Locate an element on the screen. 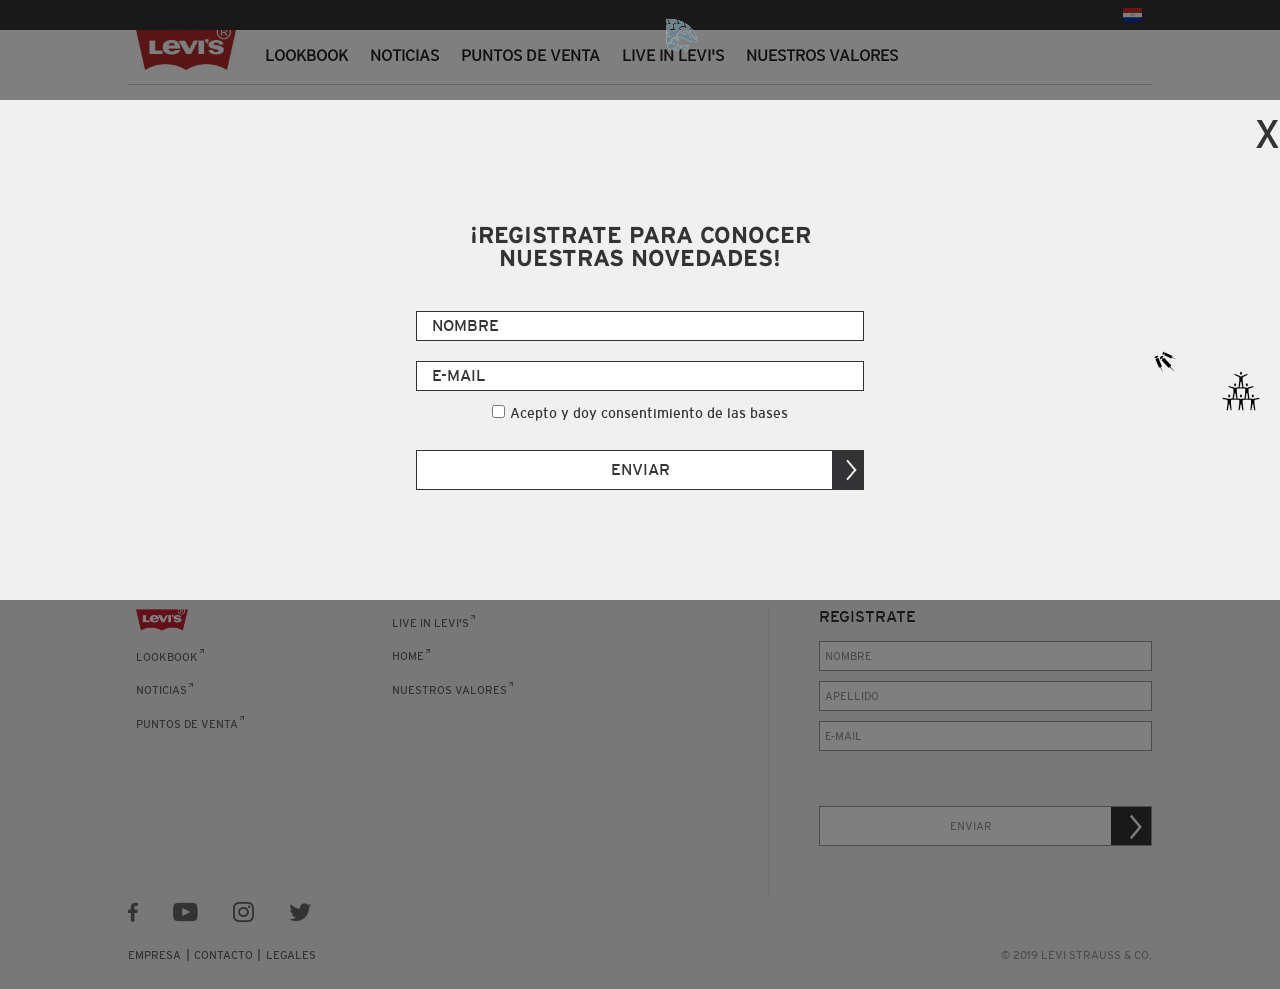 The image size is (1280, 989). view team hierarchy or organization structure is located at coordinates (1241, 391).